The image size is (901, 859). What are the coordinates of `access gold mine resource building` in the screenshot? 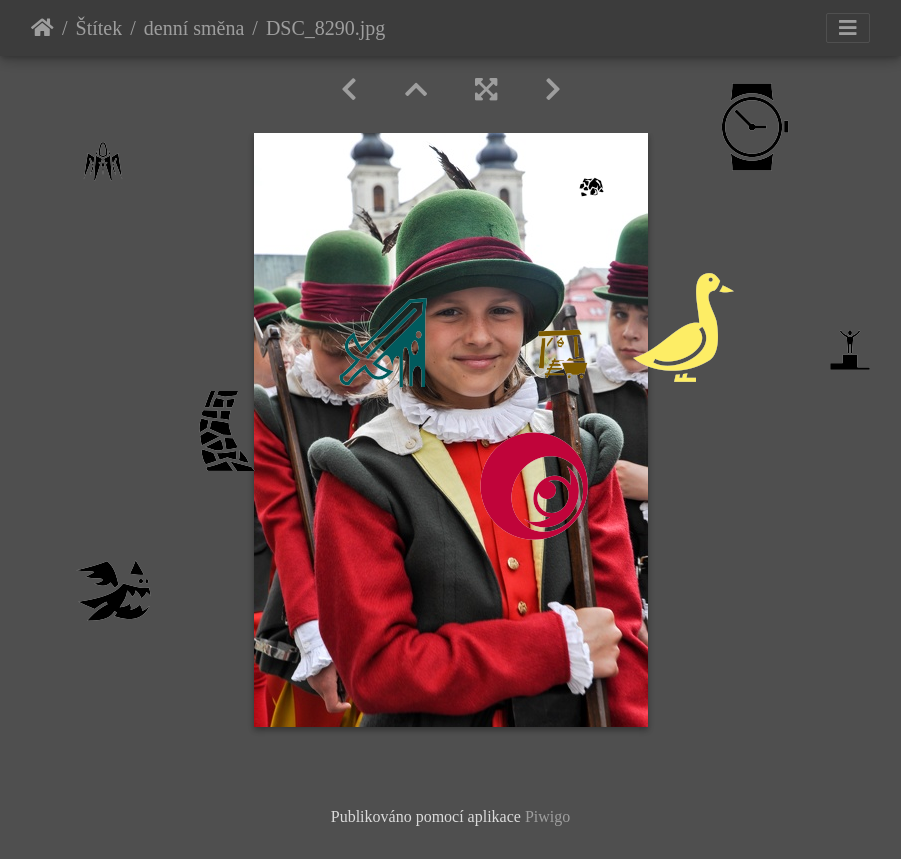 It's located at (563, 354).